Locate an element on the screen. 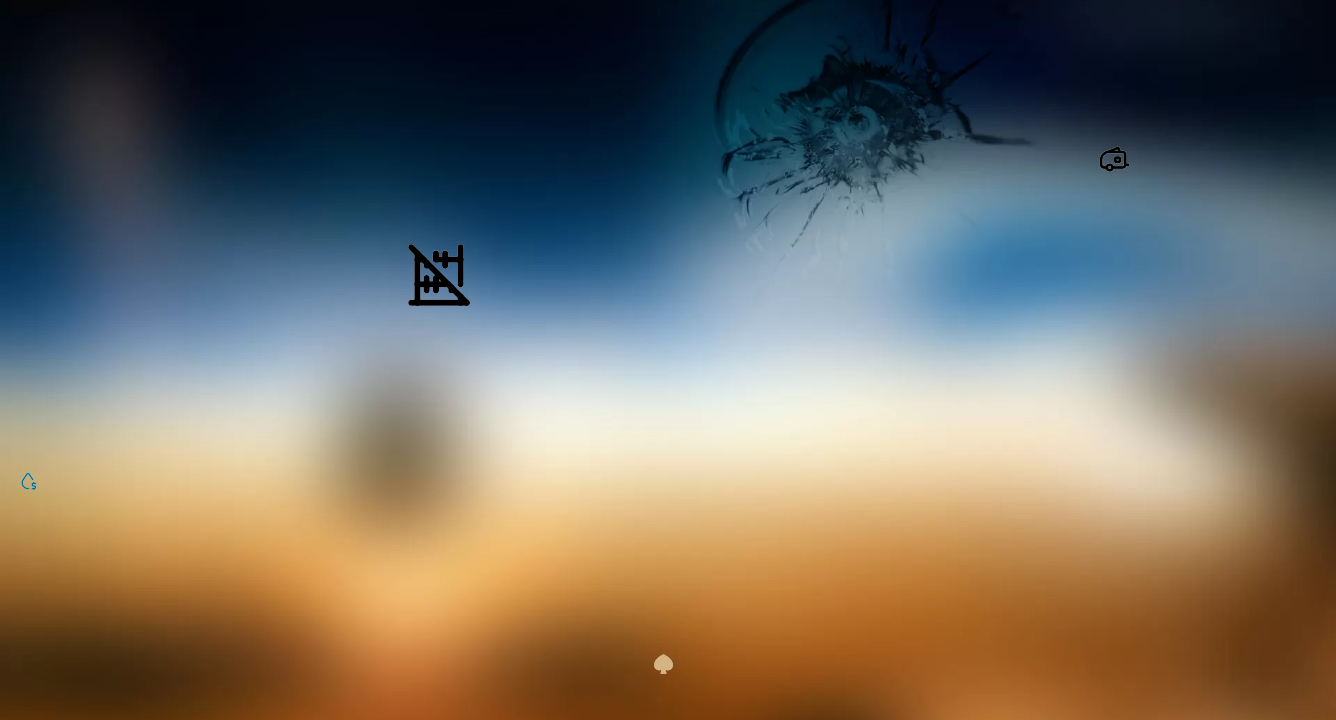  browse caravan or RV rentals is located at coordinates (1114, 159).